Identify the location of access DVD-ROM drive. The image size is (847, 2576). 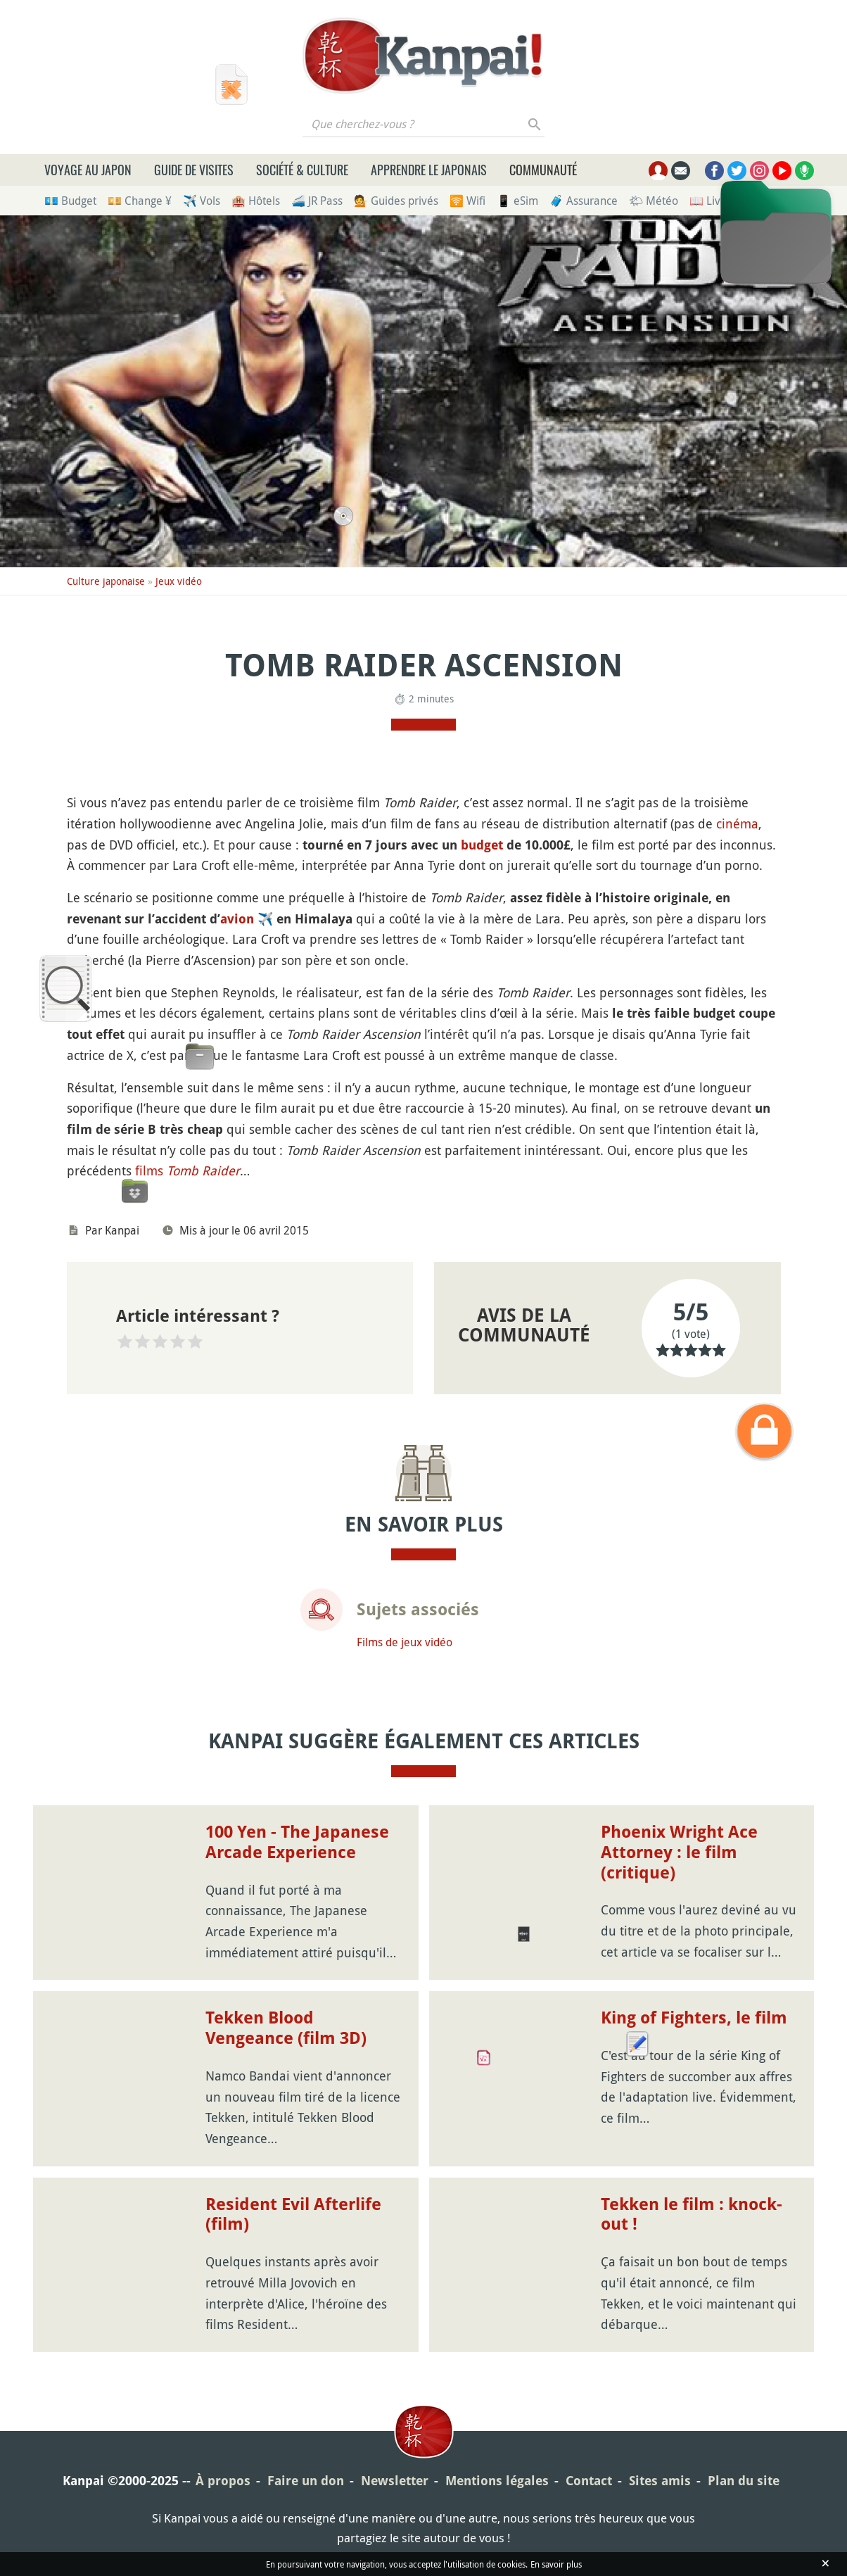
(343, 516).